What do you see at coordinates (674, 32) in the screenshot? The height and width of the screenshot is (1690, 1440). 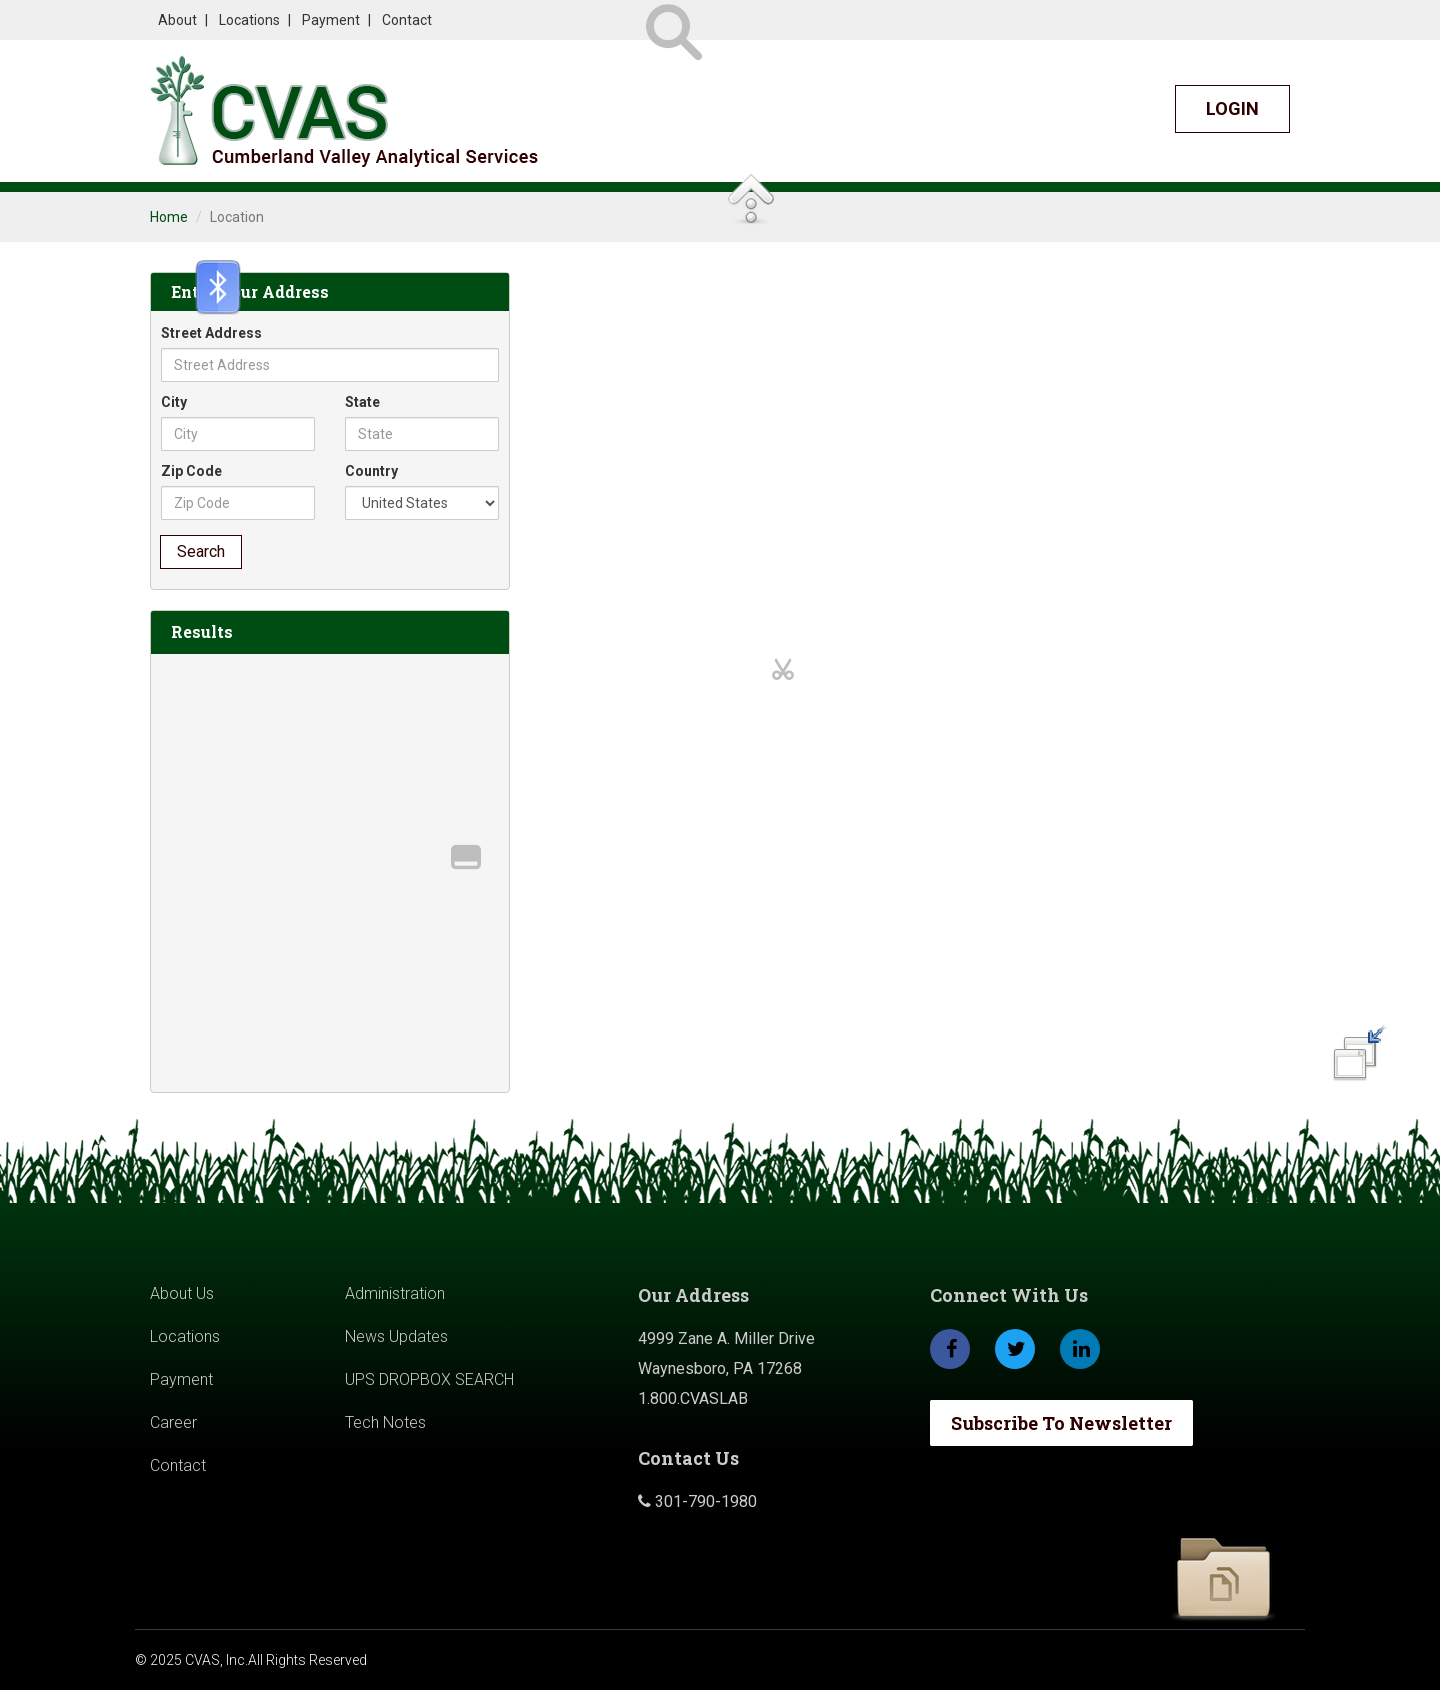 I see `search for content or items` at bounding box center [674, 32].